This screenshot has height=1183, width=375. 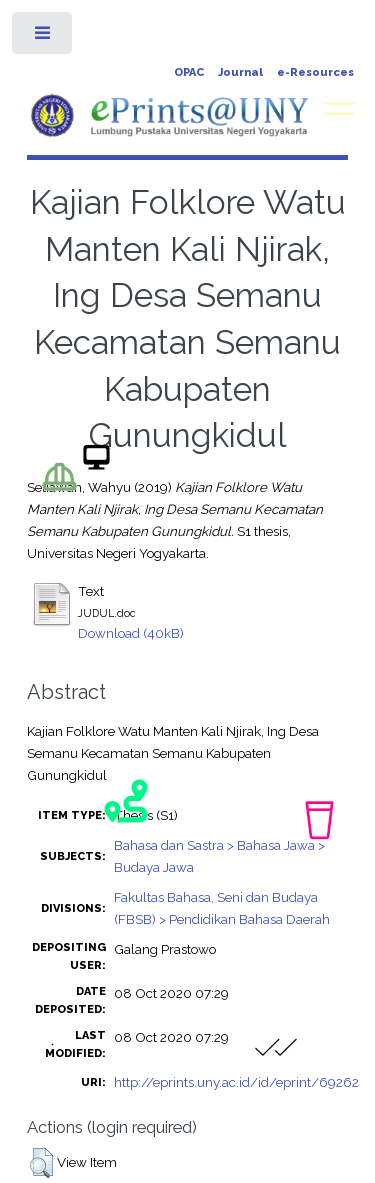 I want to click on indicates multiple items selected or completed, so click(x=276, y=1048).